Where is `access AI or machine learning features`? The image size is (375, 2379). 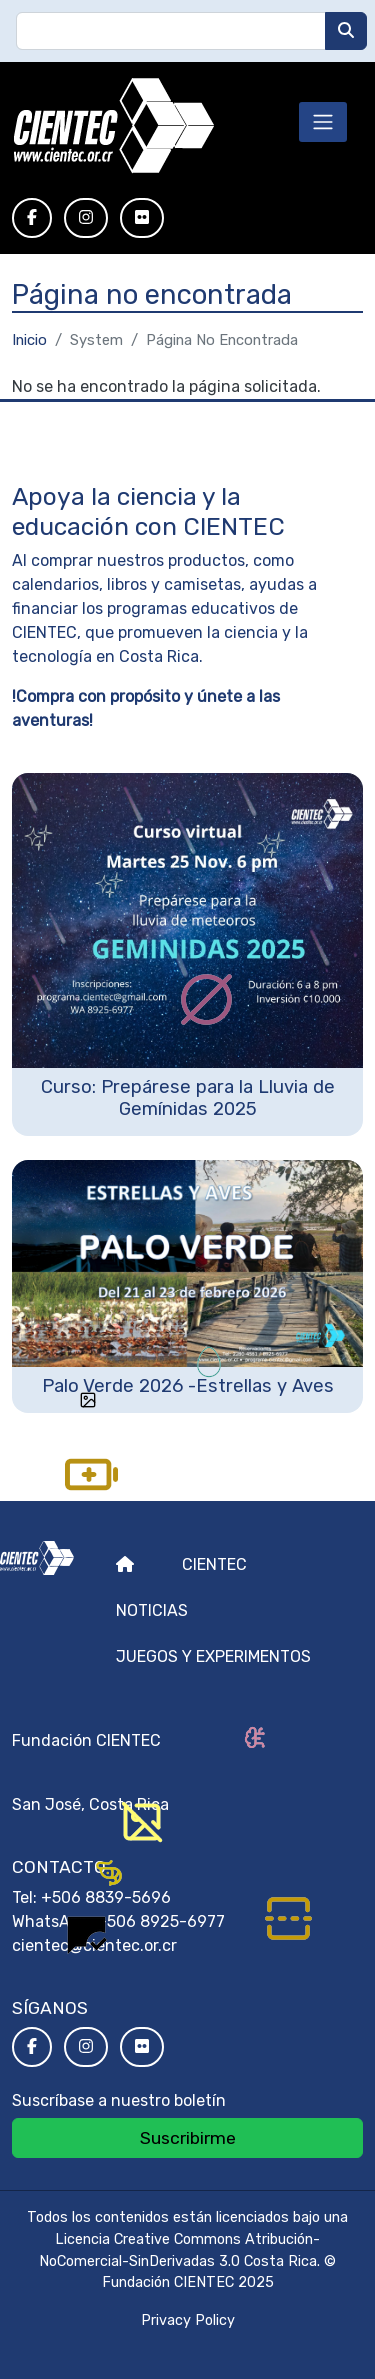
access AI or machine learning features is located at coordinates (255, 1737).